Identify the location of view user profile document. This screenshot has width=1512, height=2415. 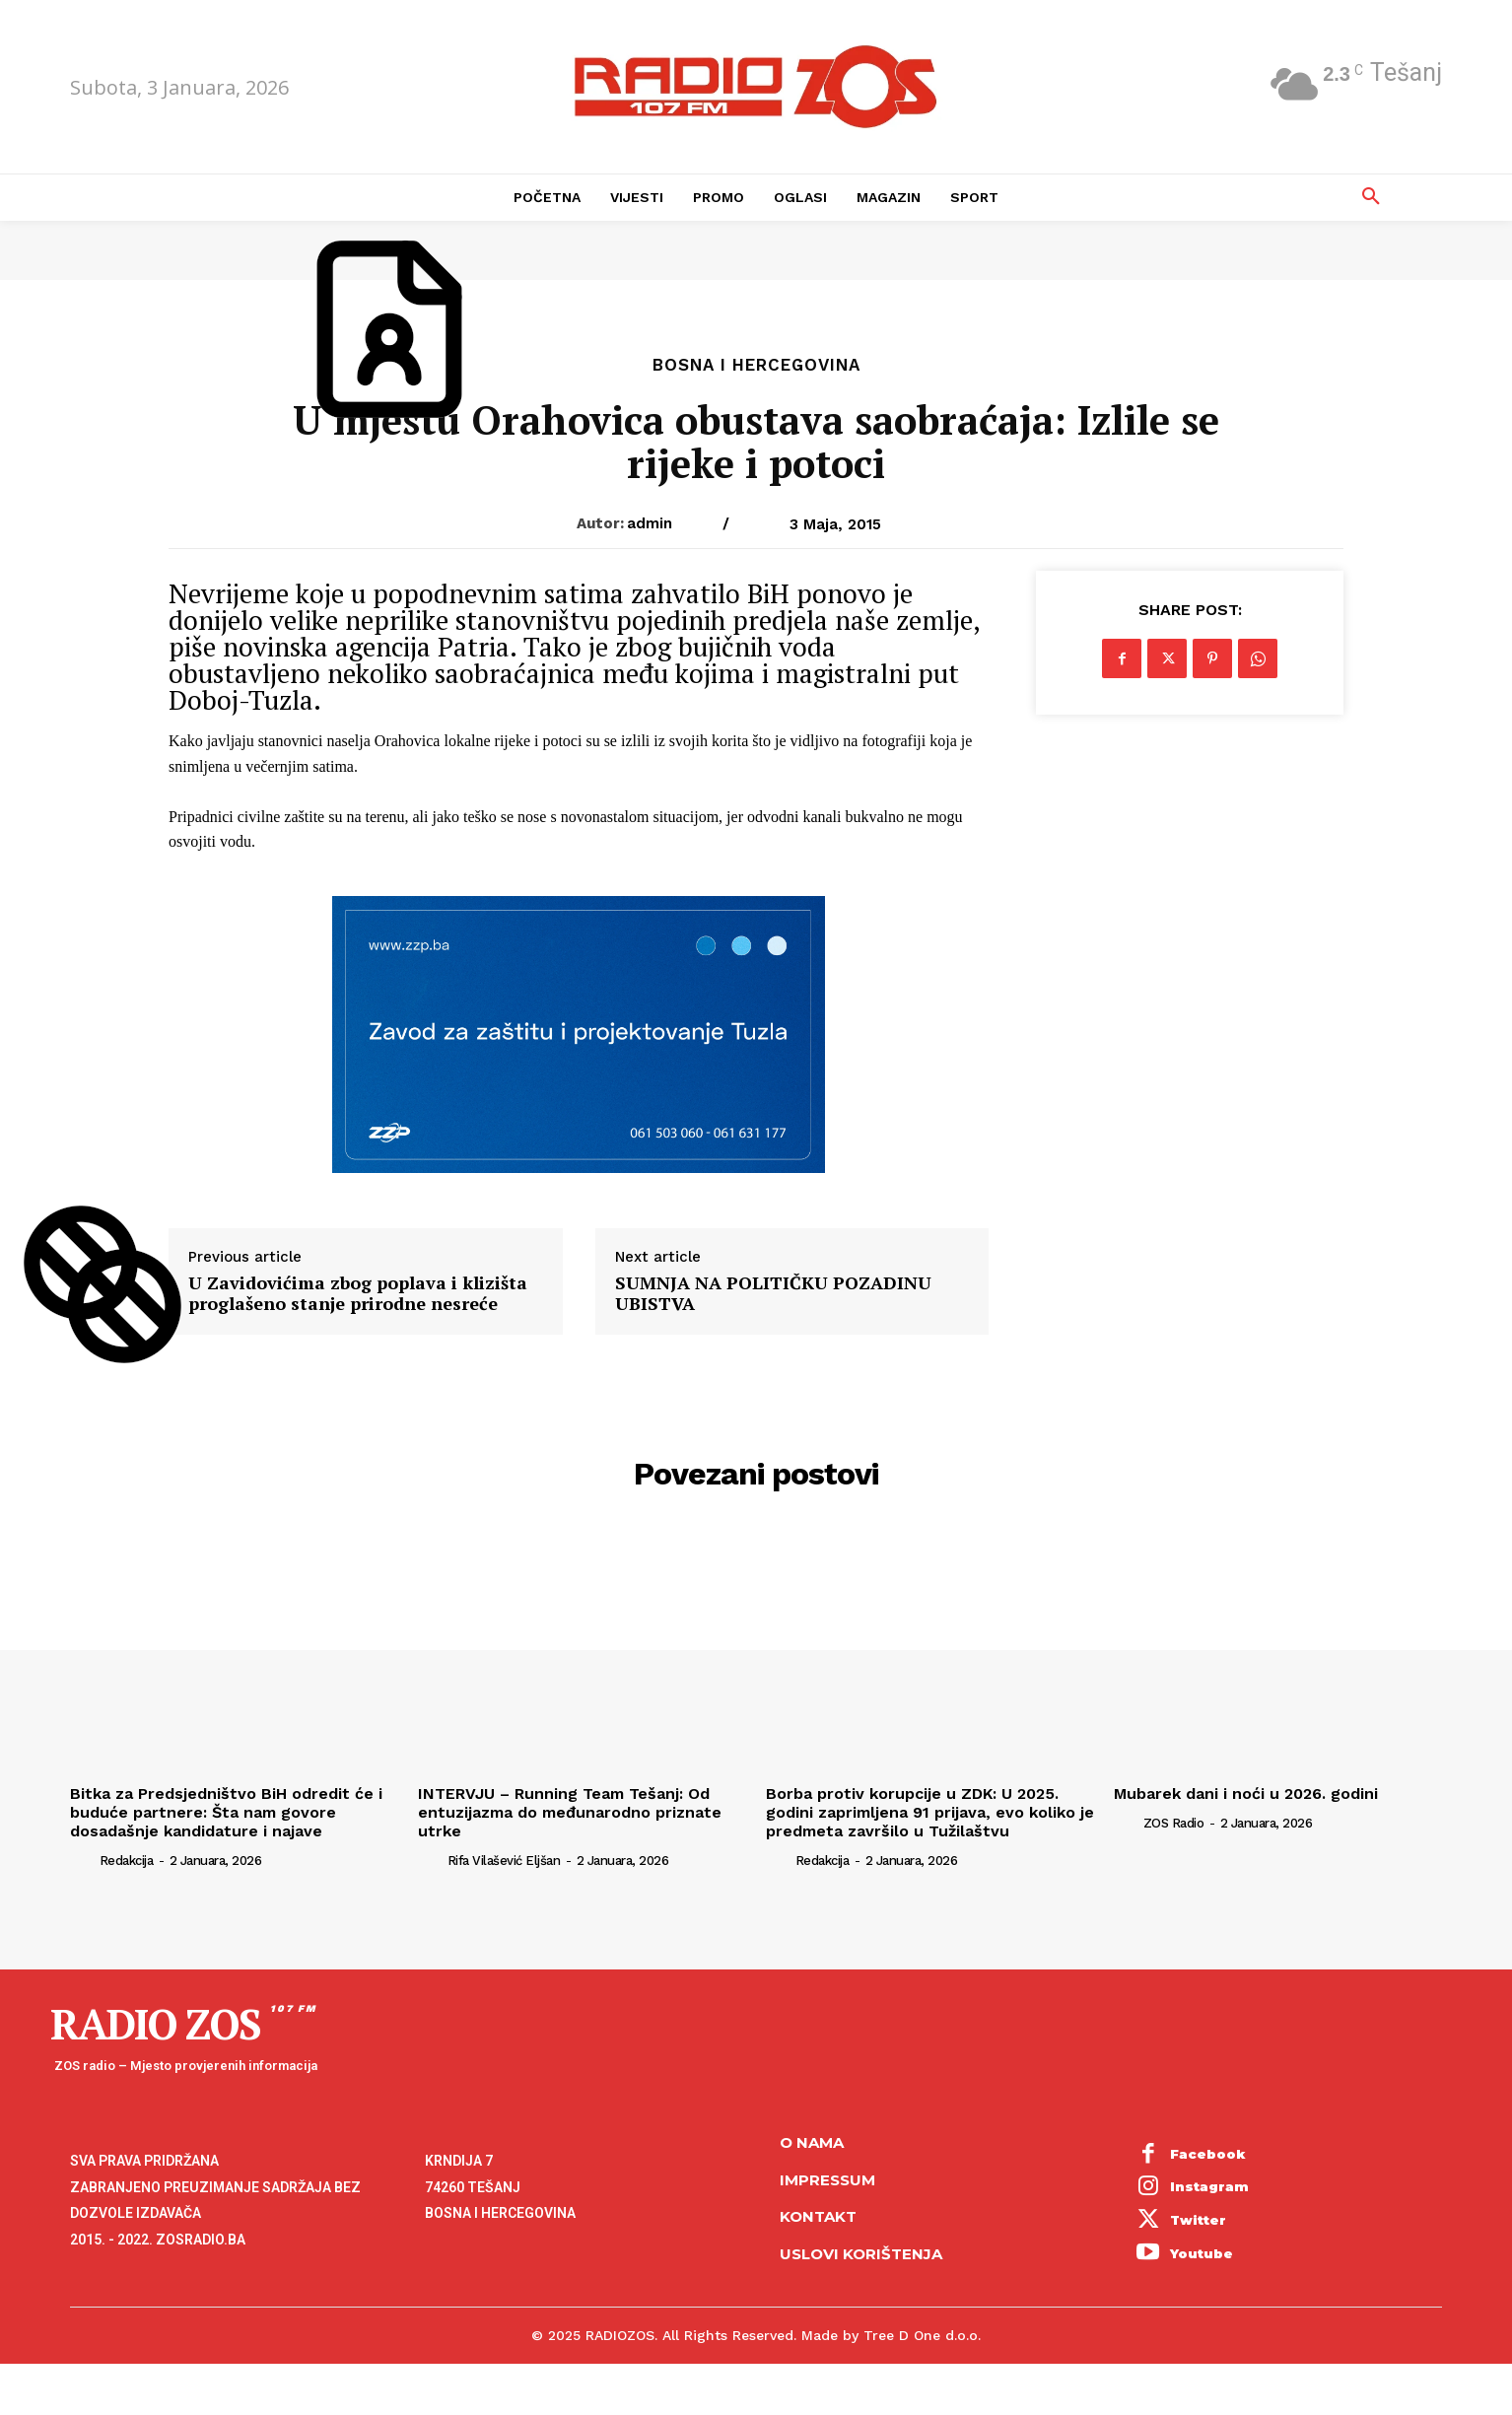
(389, 329).